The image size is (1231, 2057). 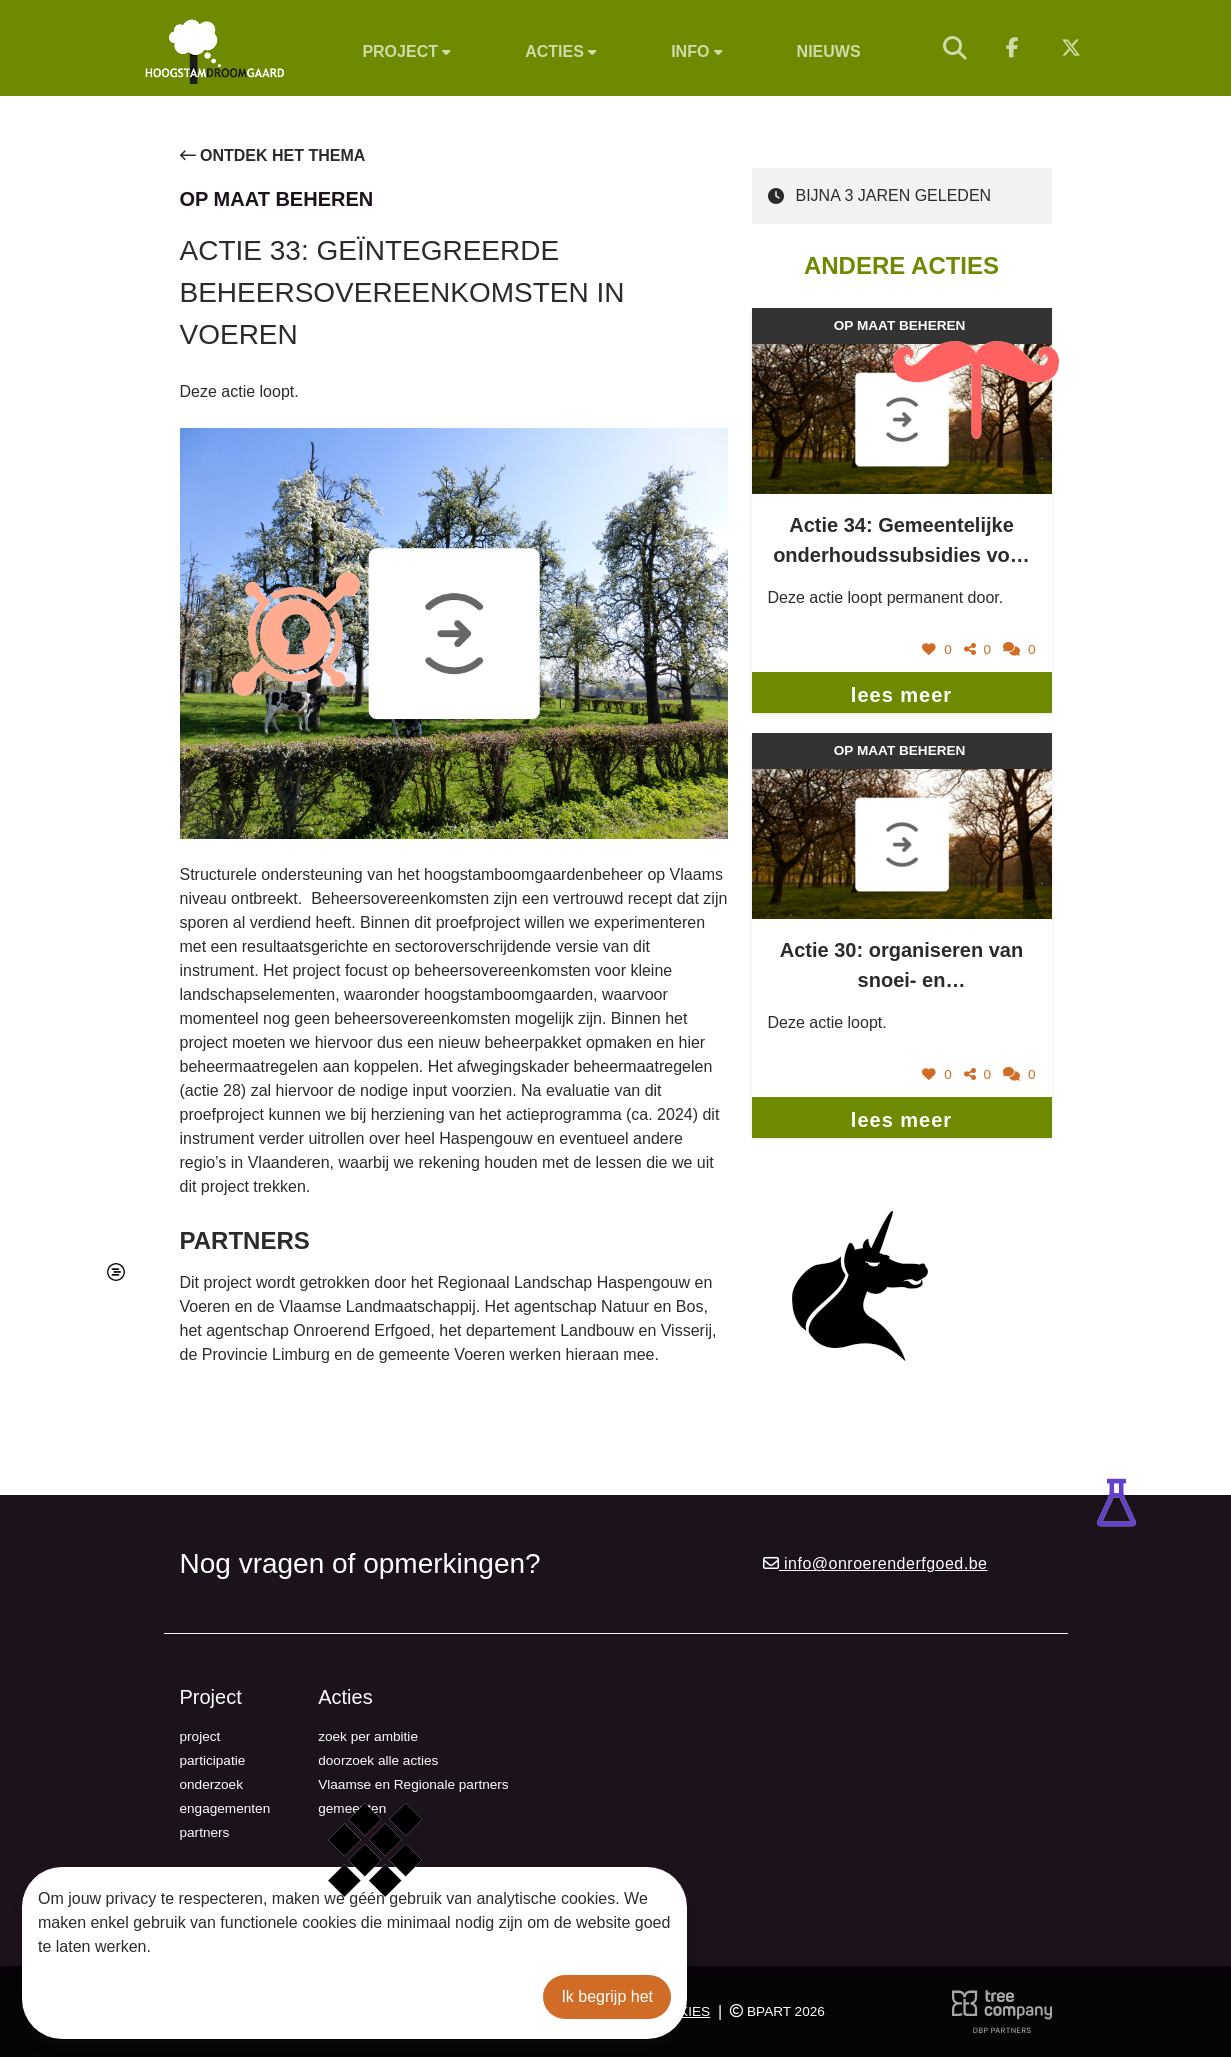 I want to click on keycdn content delivery network logo, so click(x=296, y=634).